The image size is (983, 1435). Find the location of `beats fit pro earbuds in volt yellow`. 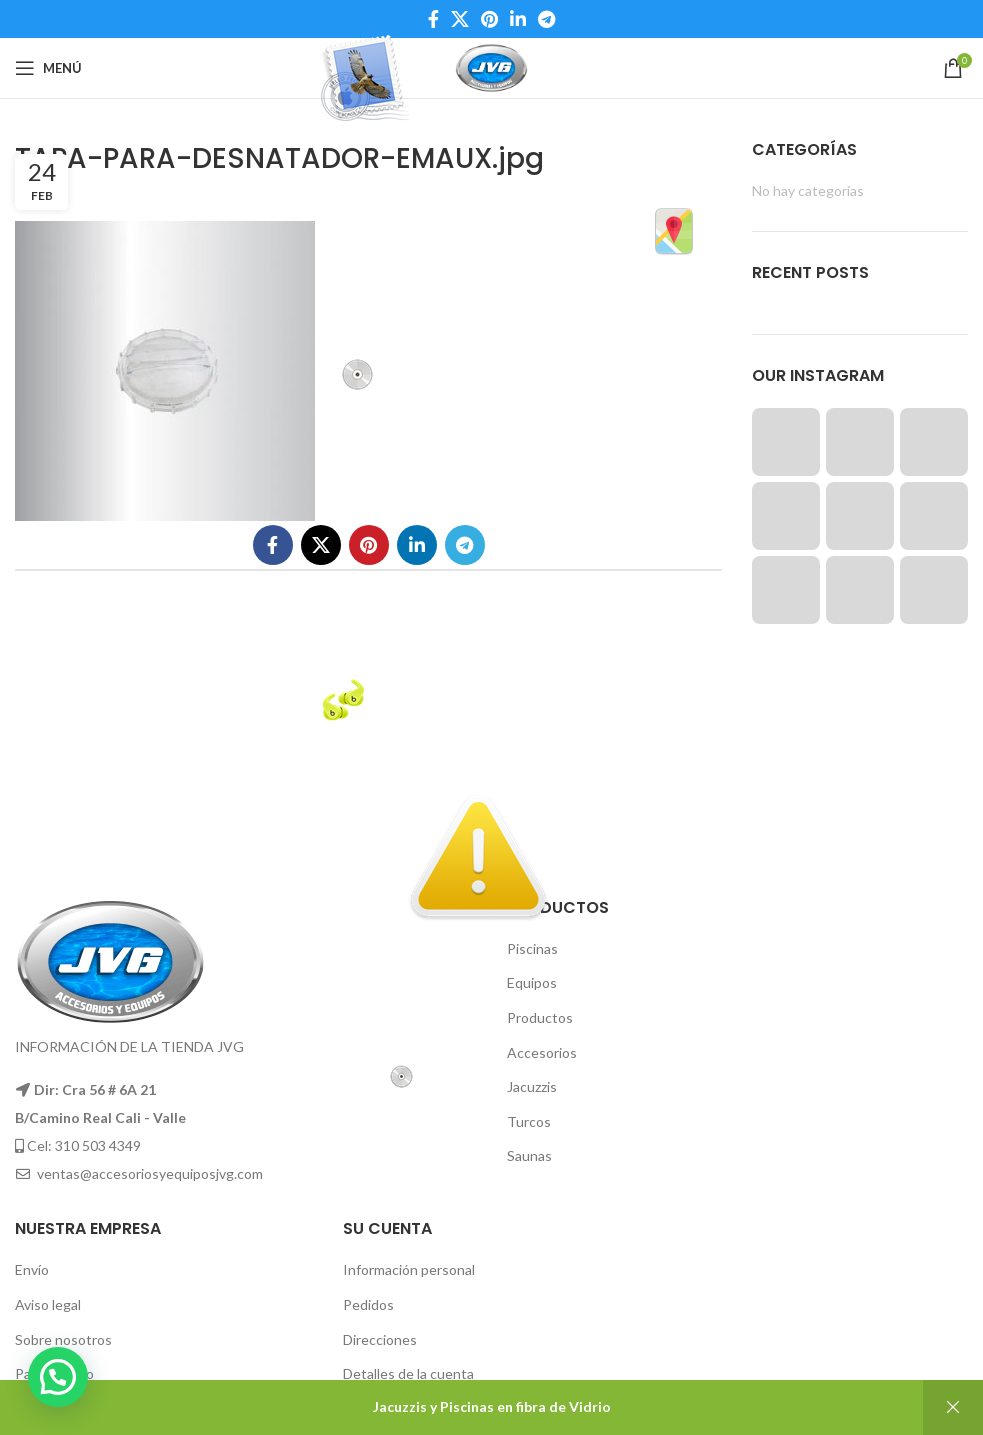

beats fit pro earbuds in volt yellow is located at coordinates (343, 700).